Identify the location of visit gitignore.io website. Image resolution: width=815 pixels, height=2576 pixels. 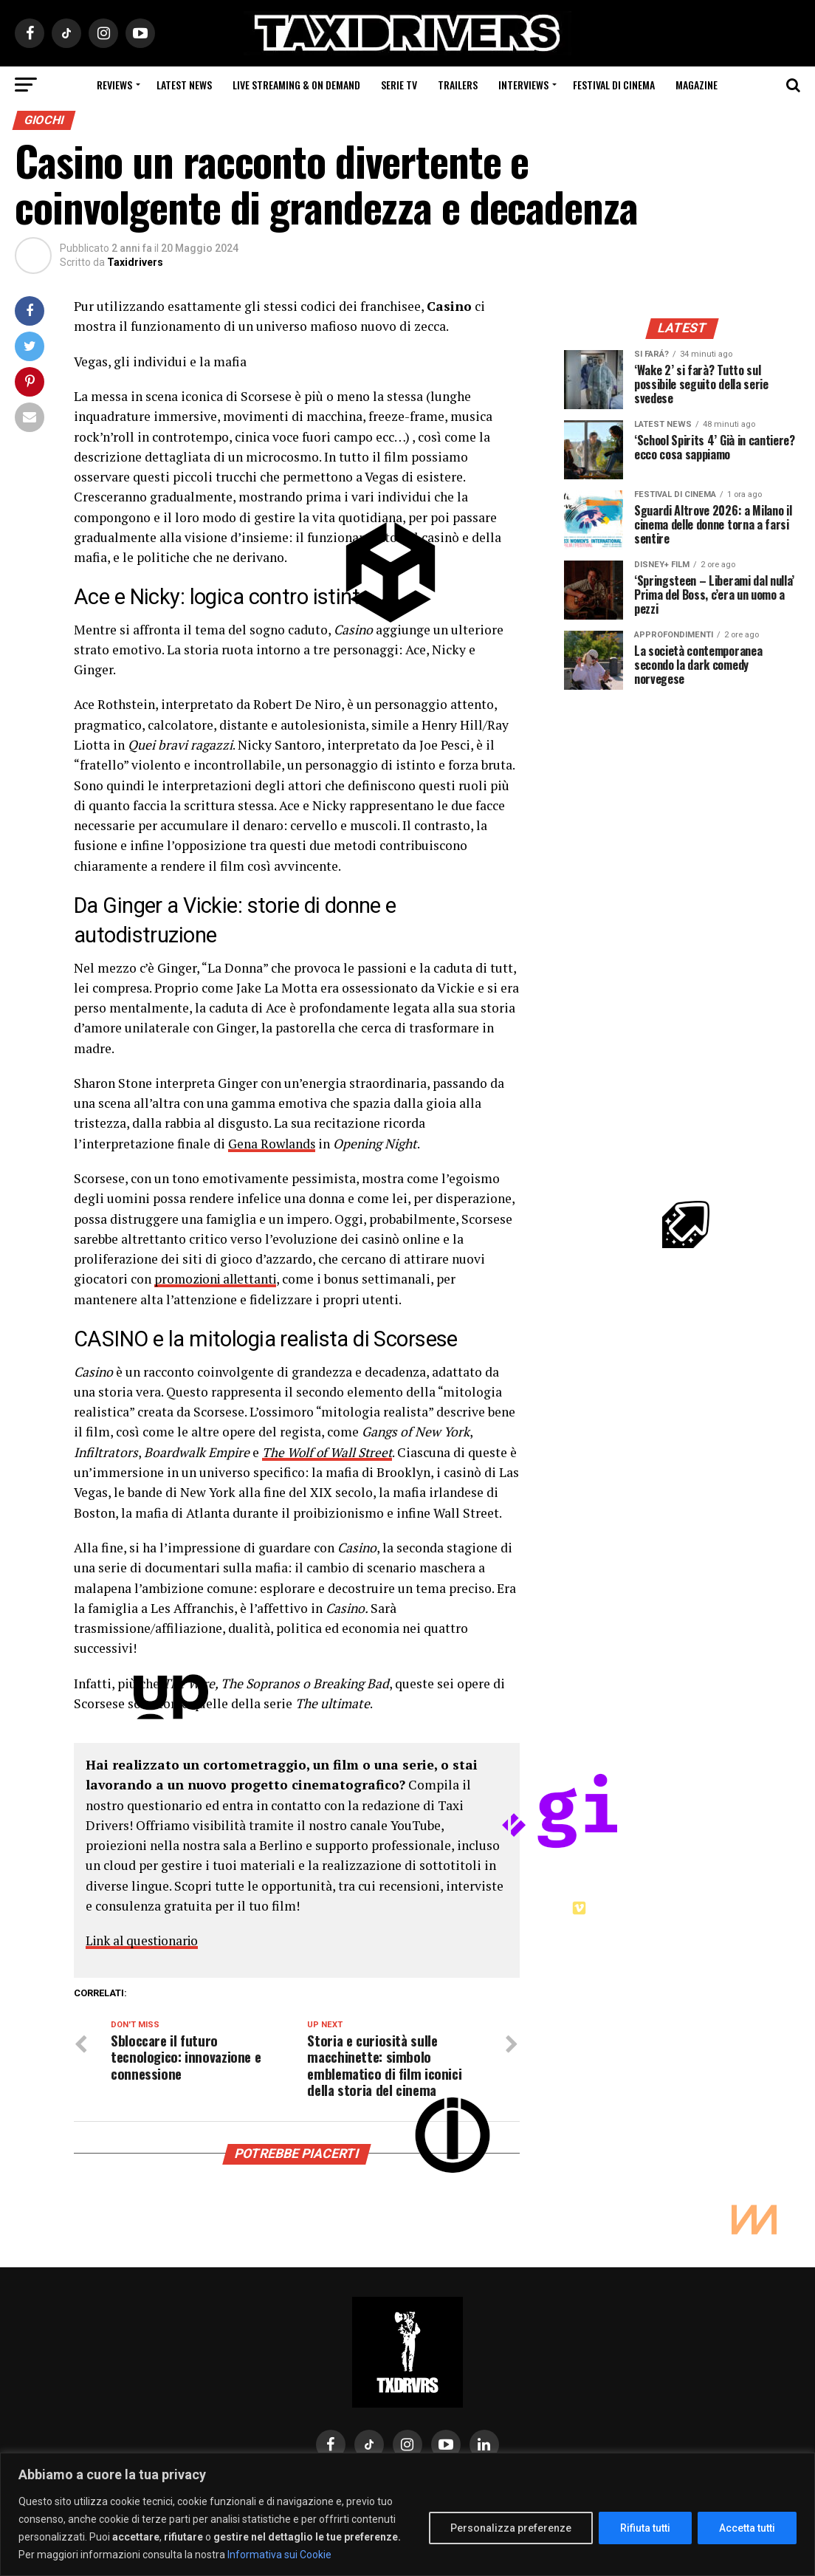
(560, 1811).